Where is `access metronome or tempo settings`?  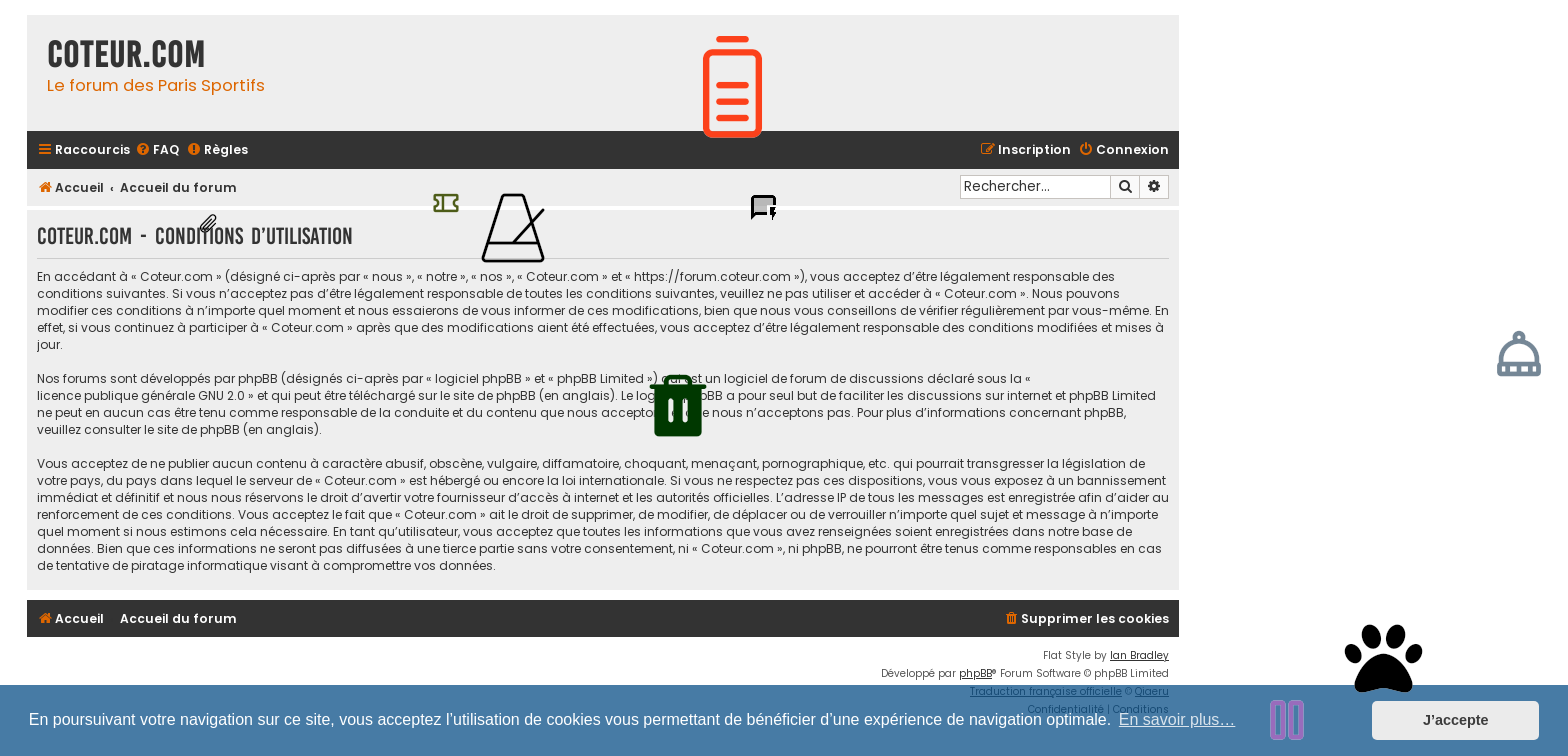 access metronome or tempo settings is located at coordinates (513, 228).